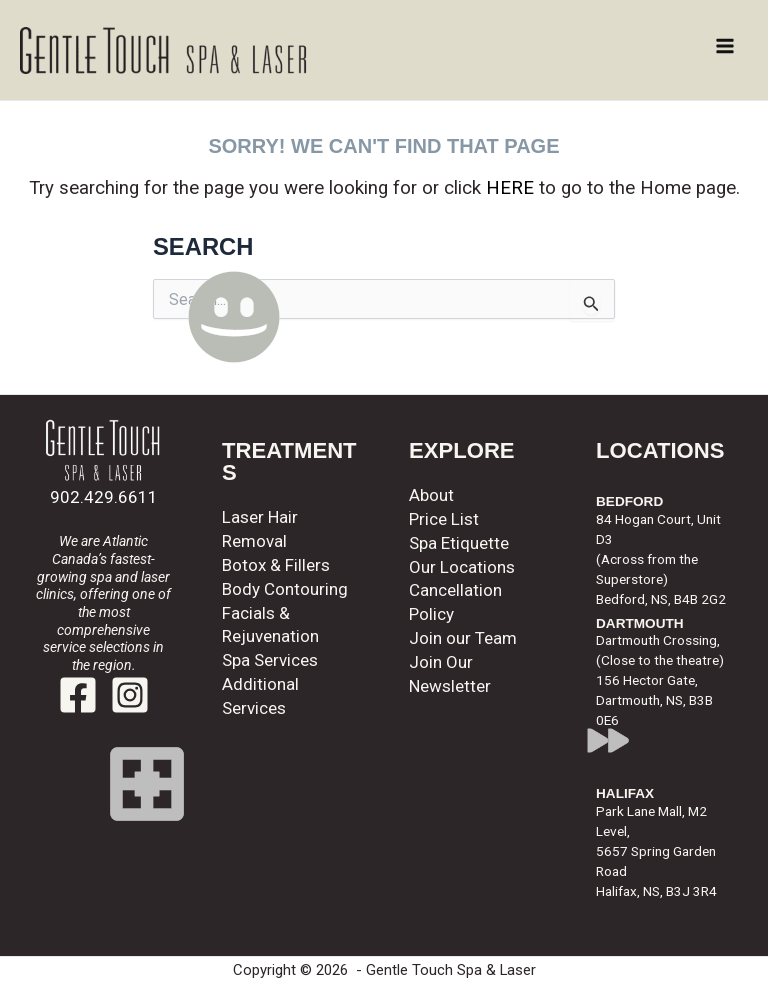 Image resolution: width=768 pixels, height=992 pixels. What do you see at coordinates (608, 740) in the screenshot?
I see `fast forward media playback` at bounding box center [608, 740].